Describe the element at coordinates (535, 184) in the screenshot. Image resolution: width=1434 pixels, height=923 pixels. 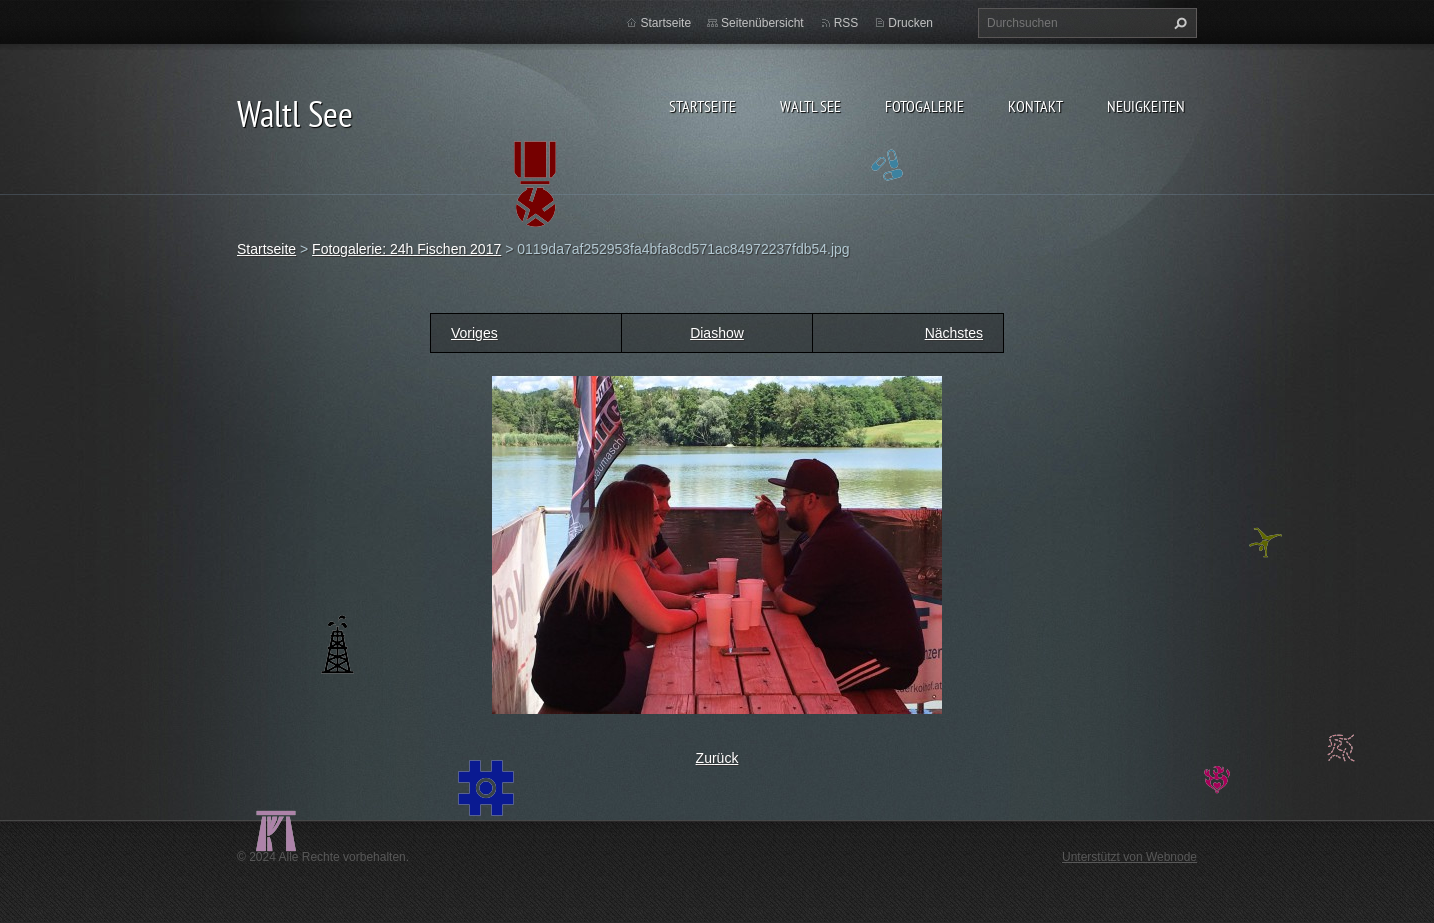
I see `view achievements or awards` at that location.